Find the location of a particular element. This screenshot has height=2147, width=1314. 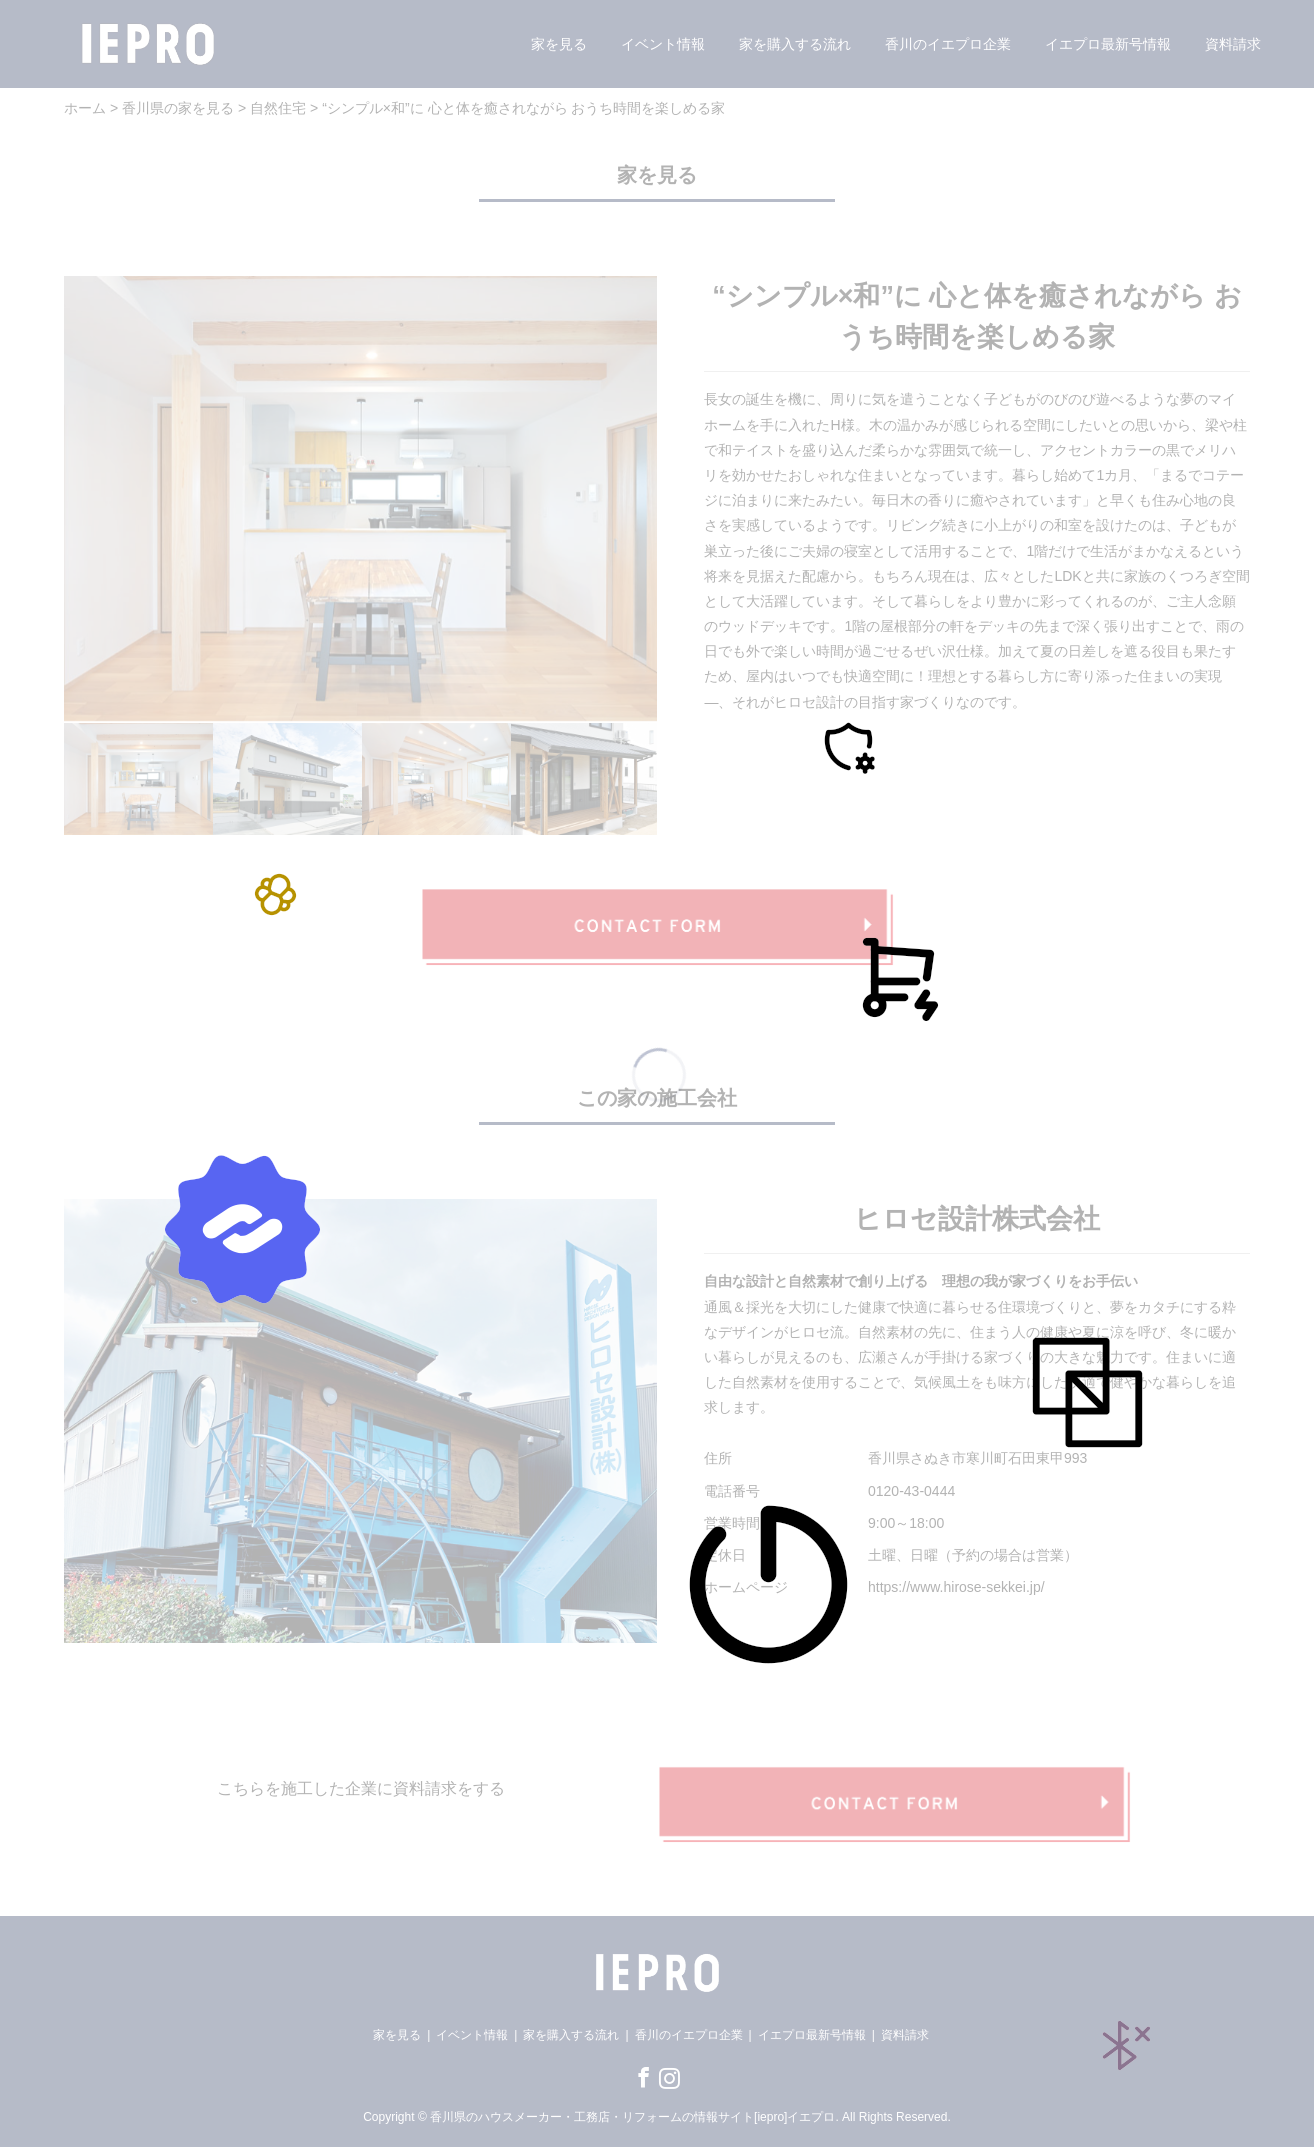

bluetooth is disabled or turned off is located at coordinates (1123, 2045).